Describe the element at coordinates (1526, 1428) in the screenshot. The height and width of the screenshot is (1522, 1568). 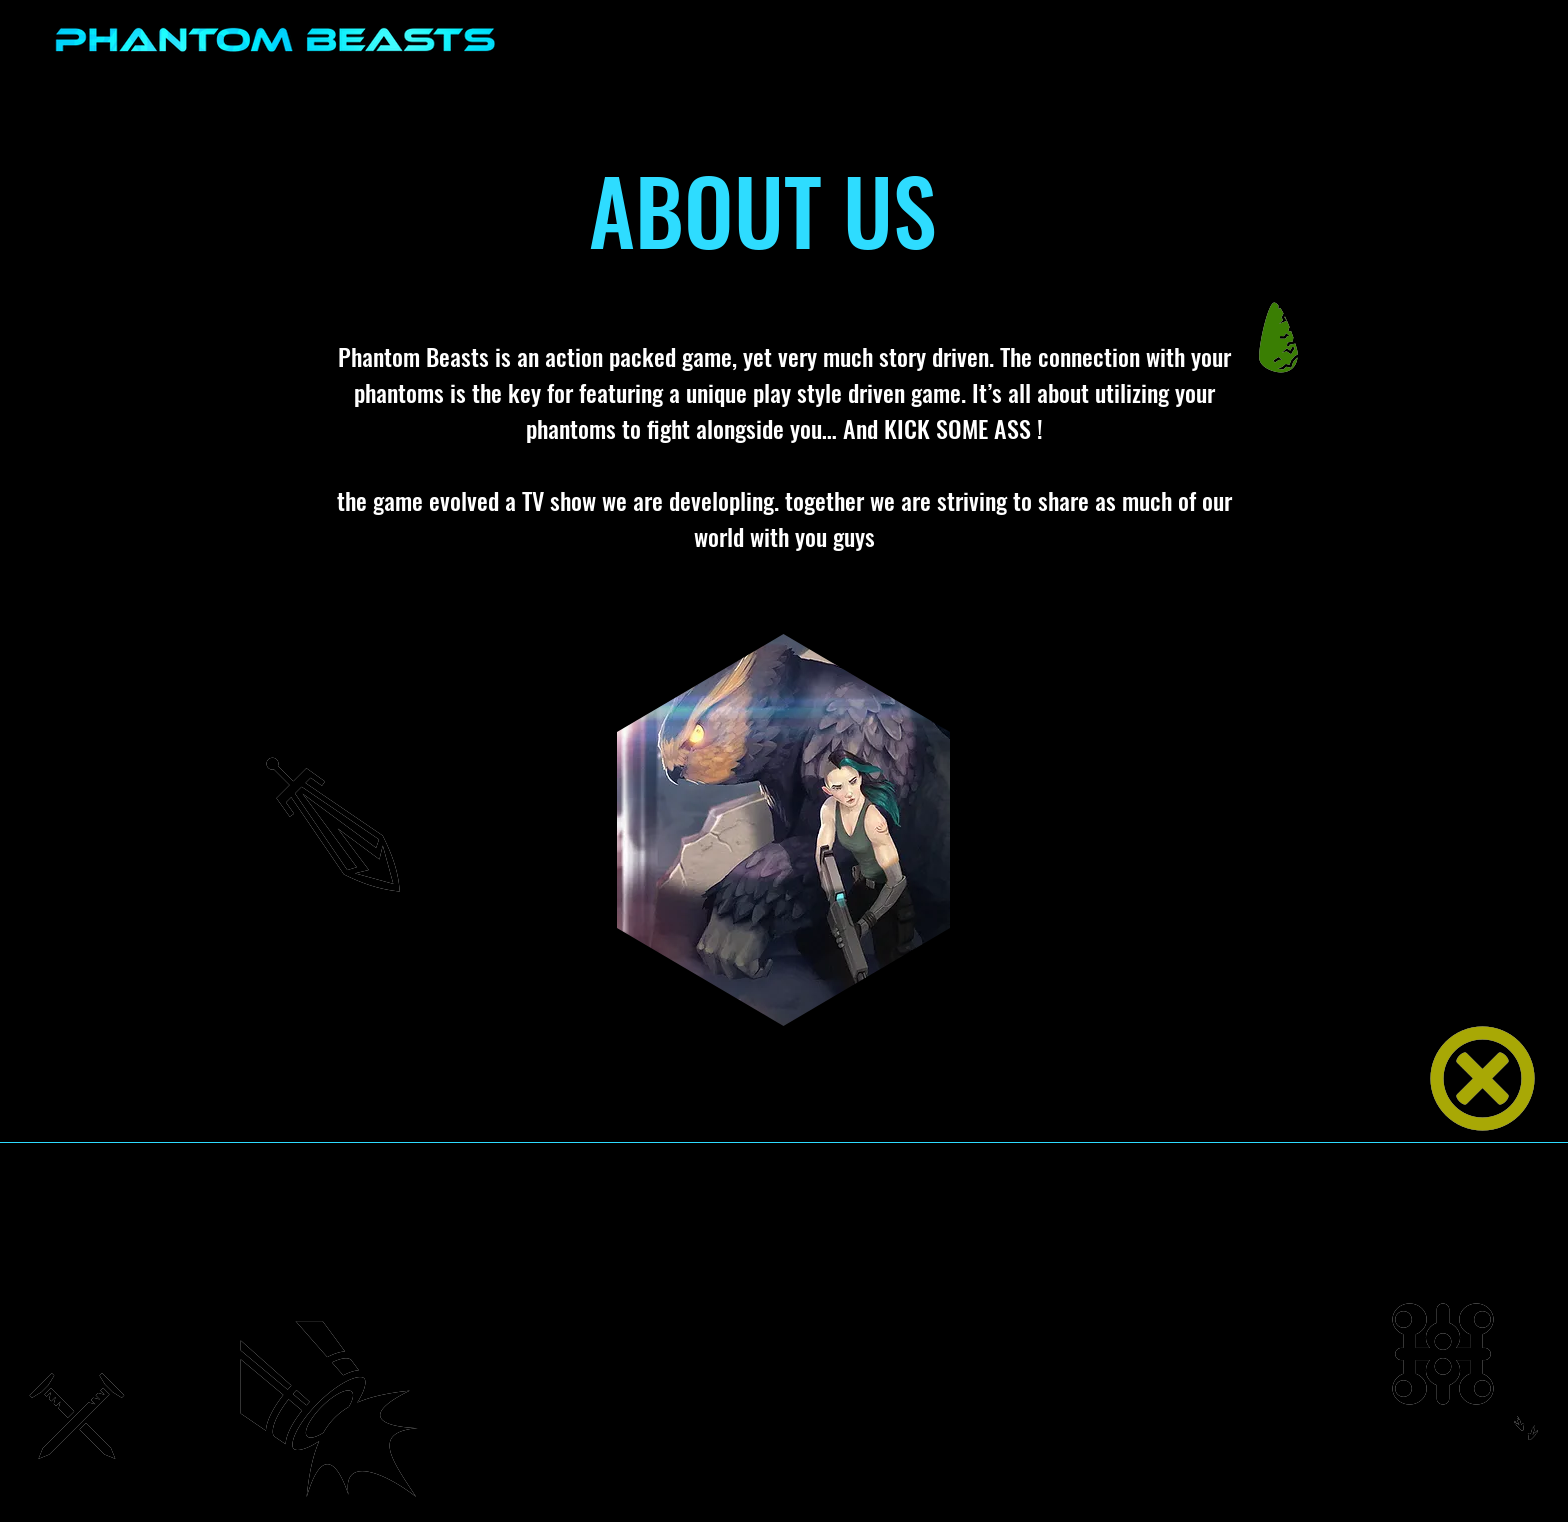
I see `indicates dinosaur or velociraptor content in a game` at that location.